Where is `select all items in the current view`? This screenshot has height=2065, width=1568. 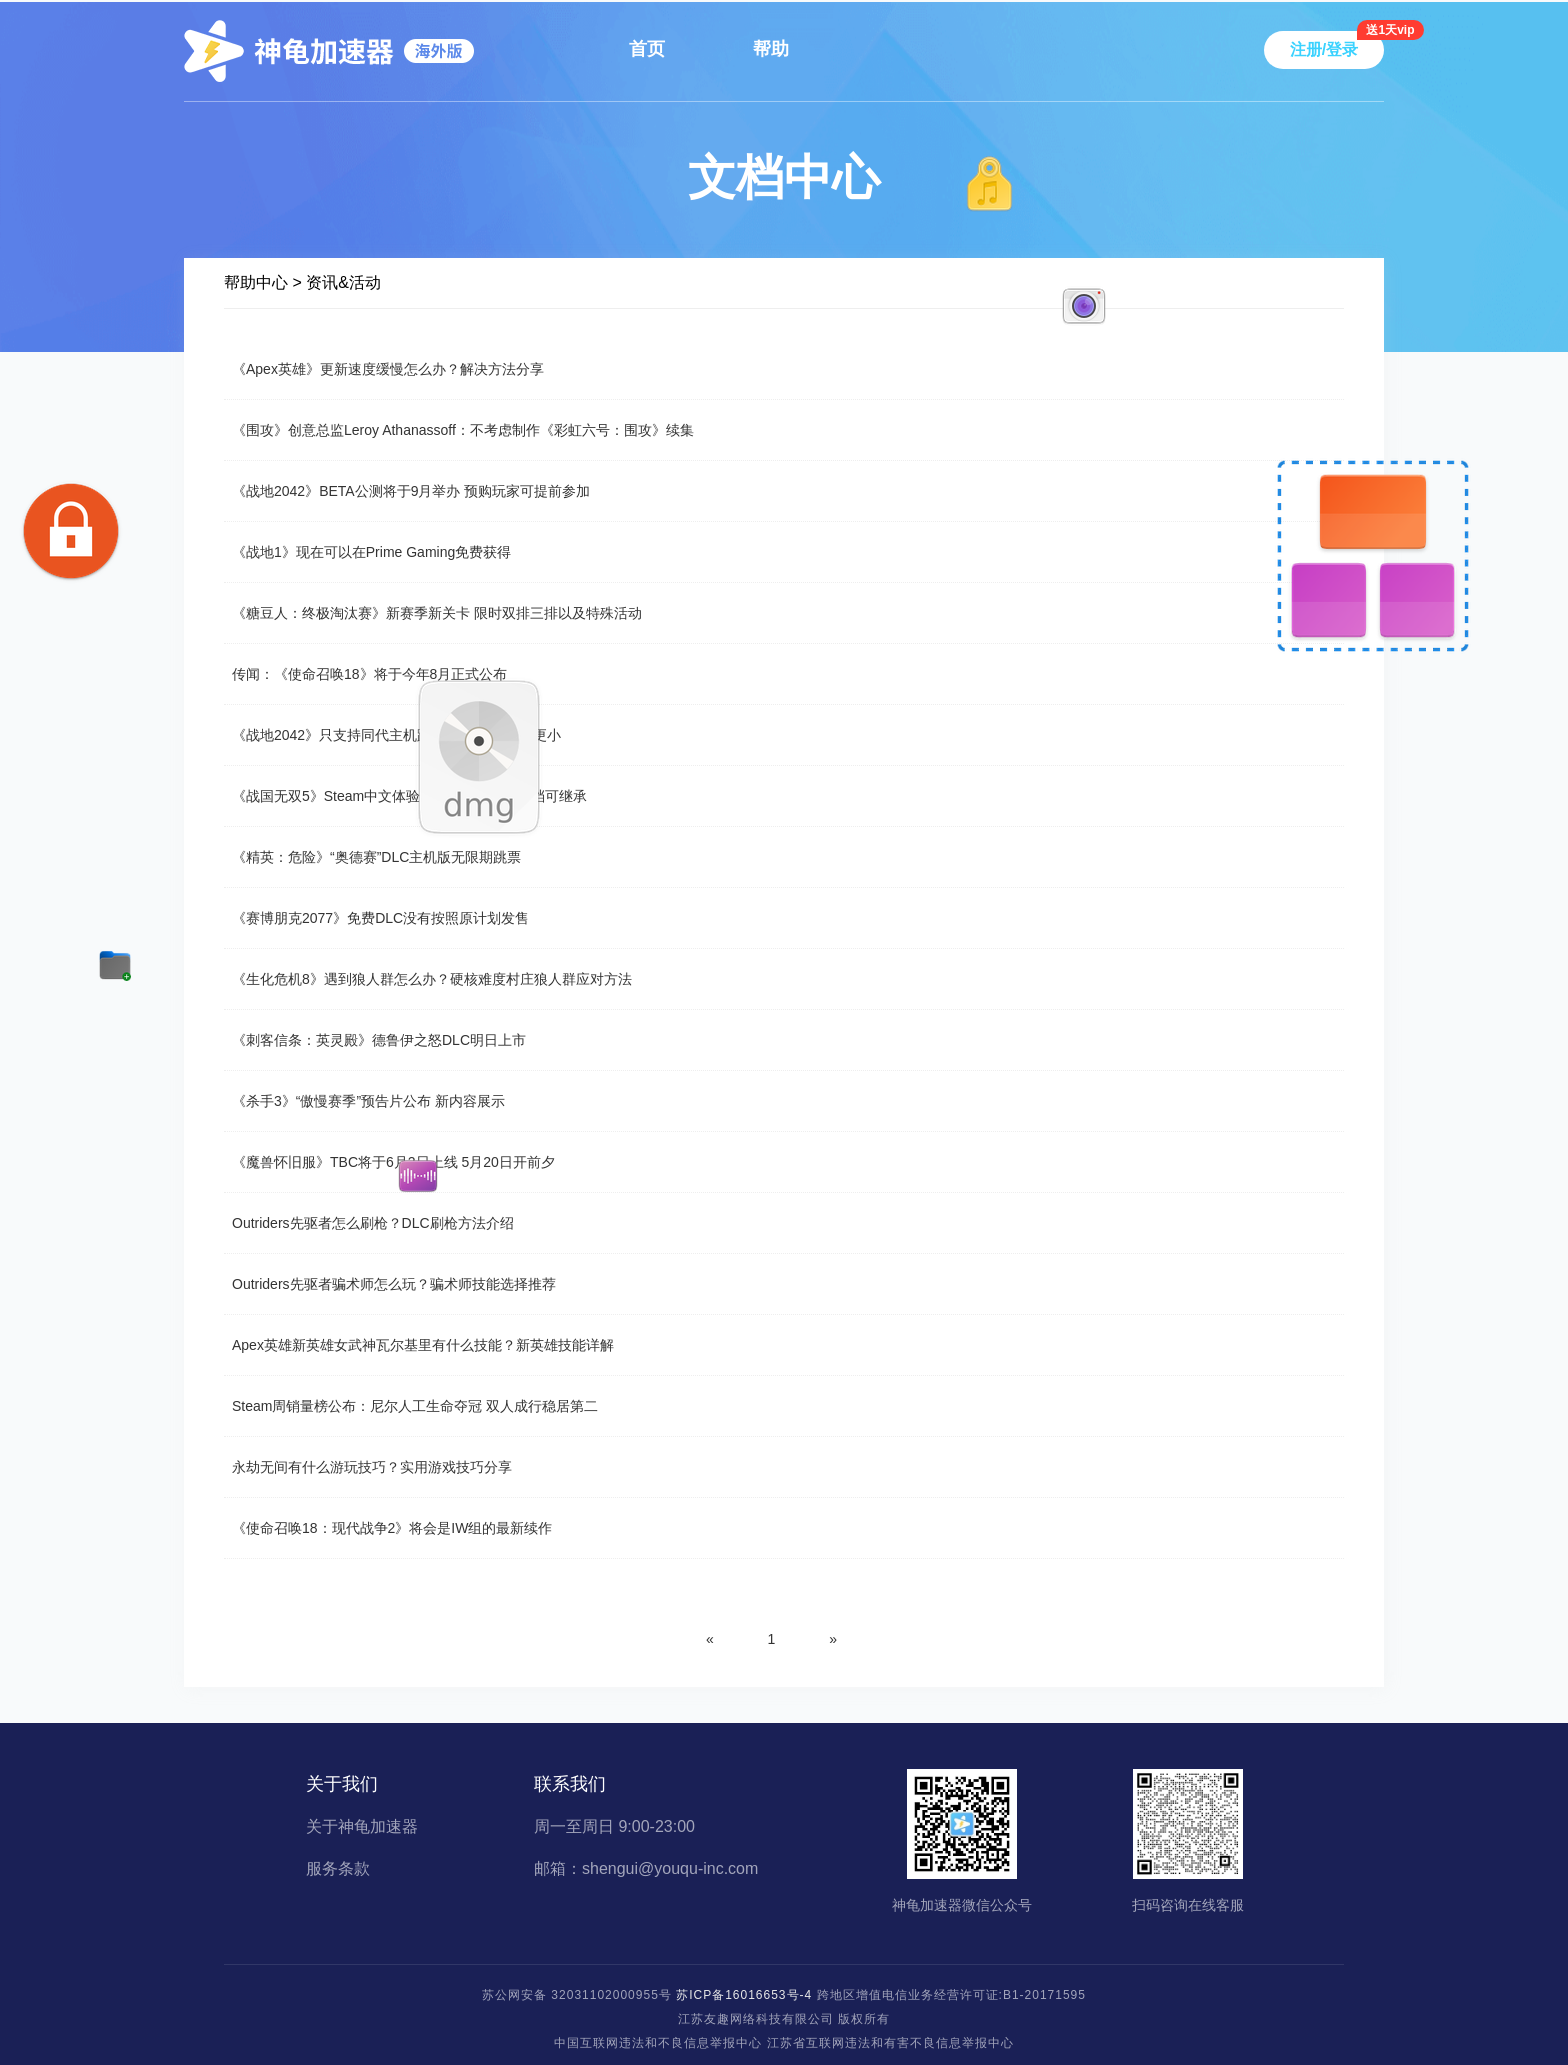 select all items in the current view is located at coordinates (1373, 556).